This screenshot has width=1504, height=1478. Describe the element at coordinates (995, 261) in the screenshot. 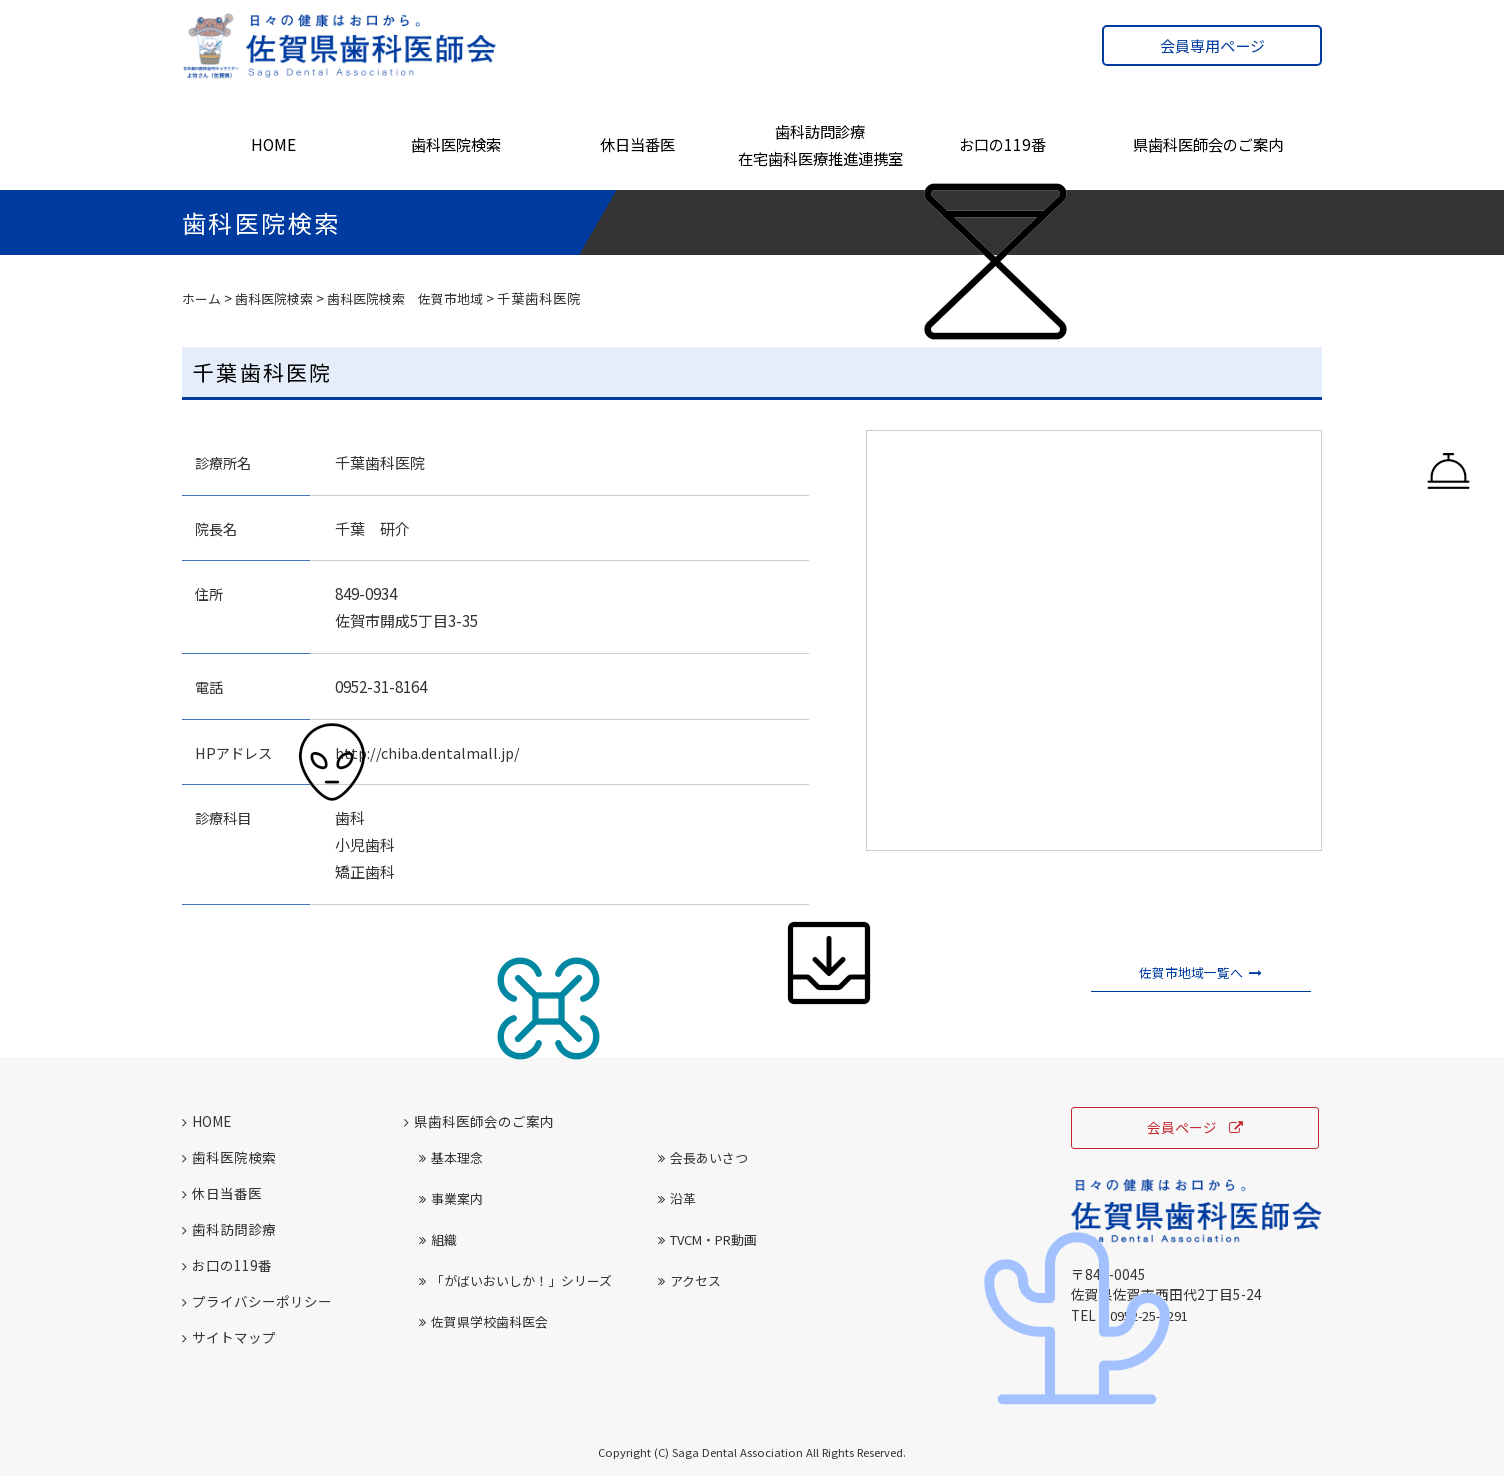

I see `indicates high time remaining` at that location.